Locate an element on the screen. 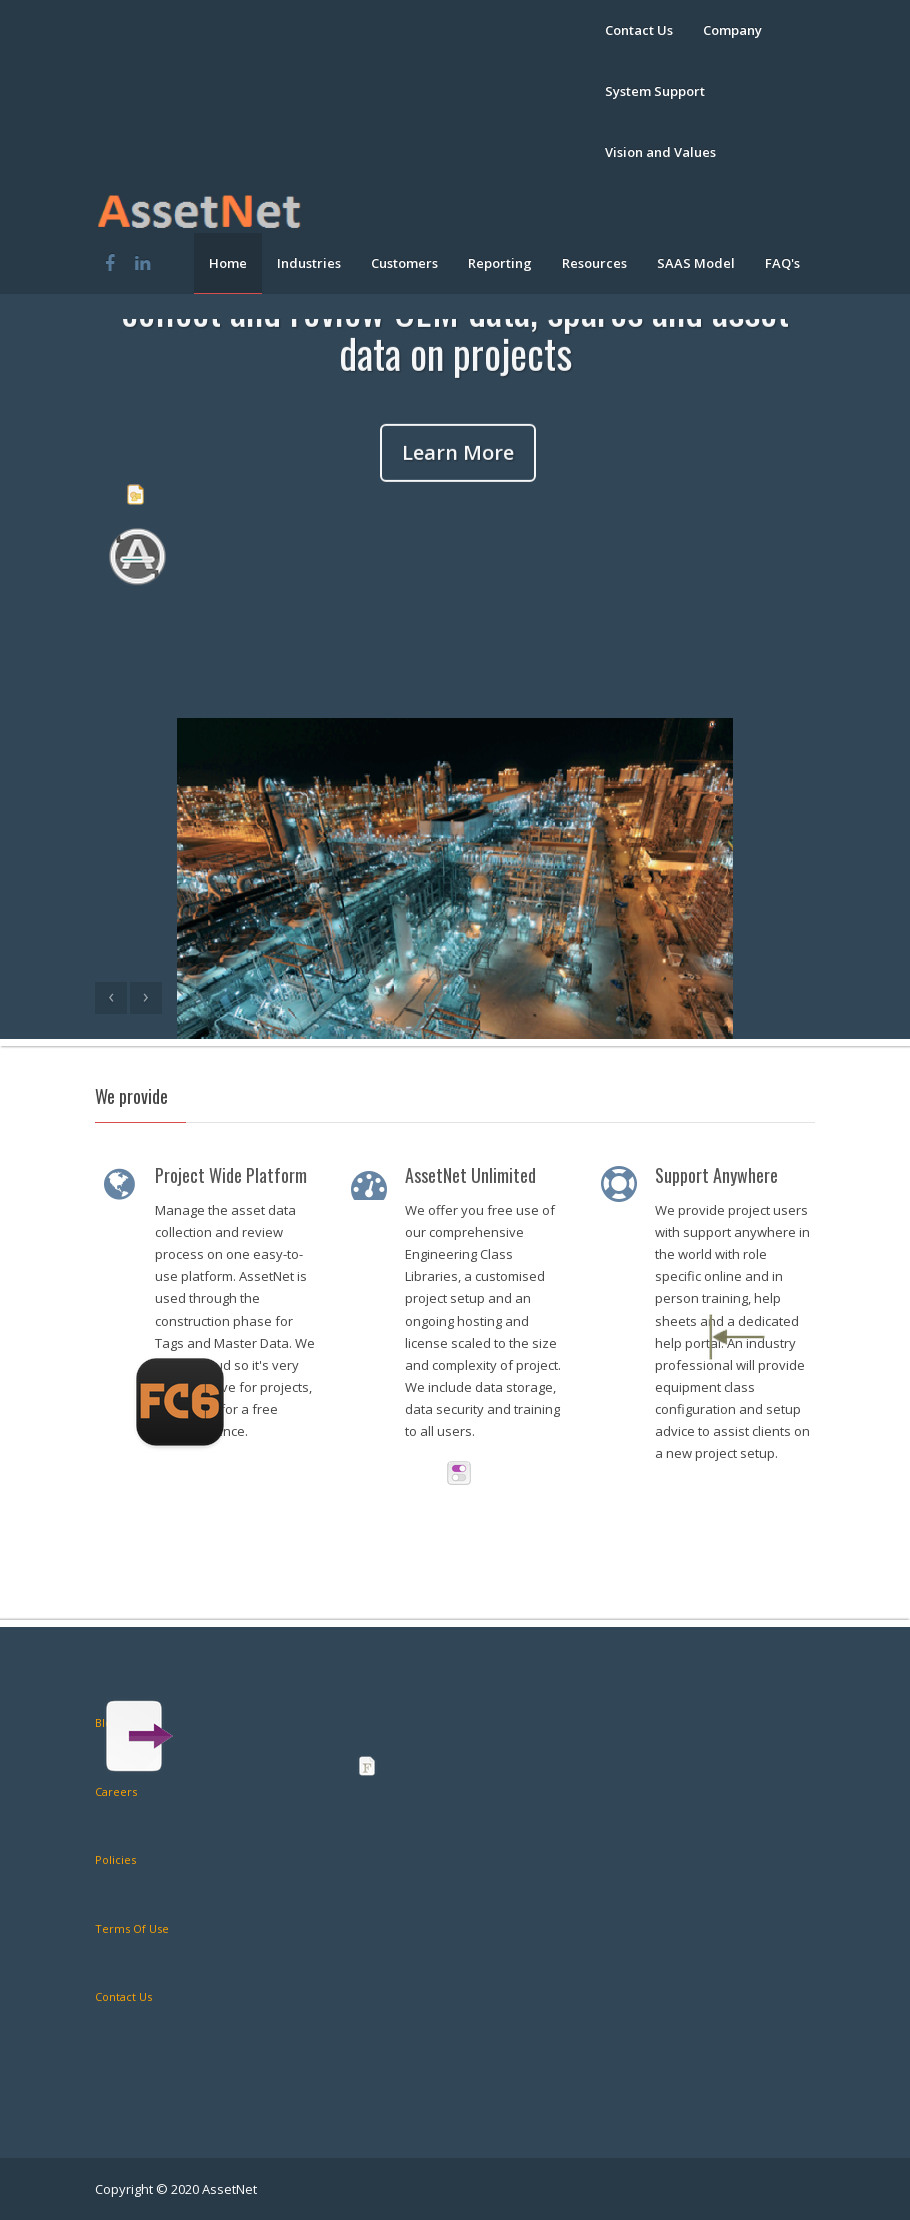  launch Far Cry 6 game is located at coordinates (180, 1402).